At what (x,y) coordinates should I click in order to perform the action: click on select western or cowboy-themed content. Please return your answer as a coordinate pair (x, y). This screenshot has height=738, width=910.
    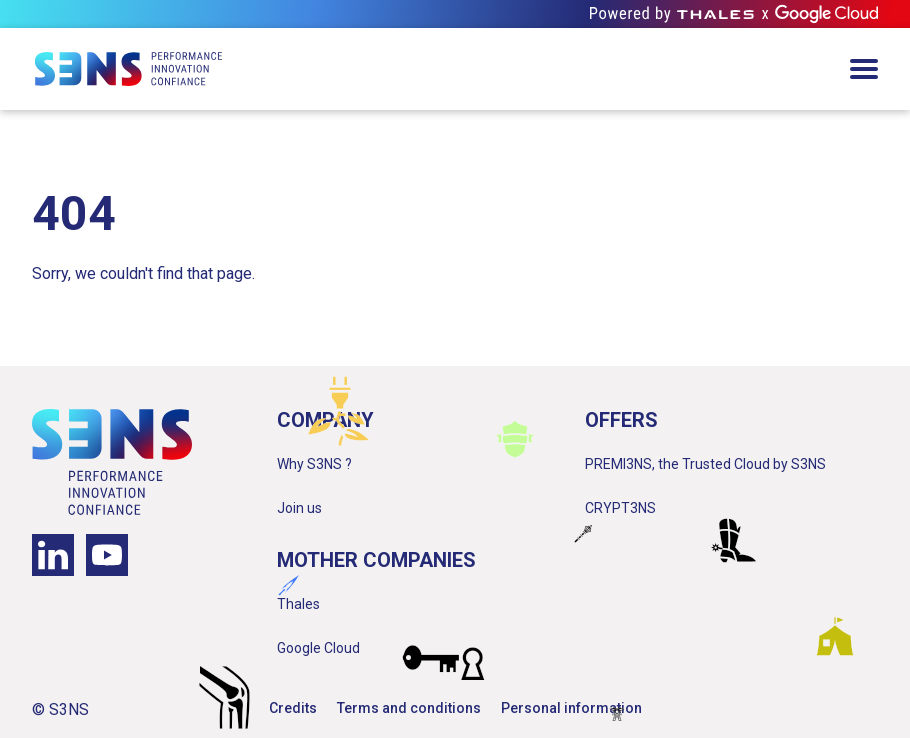
    Looking at the image, I should click on (733, 540).